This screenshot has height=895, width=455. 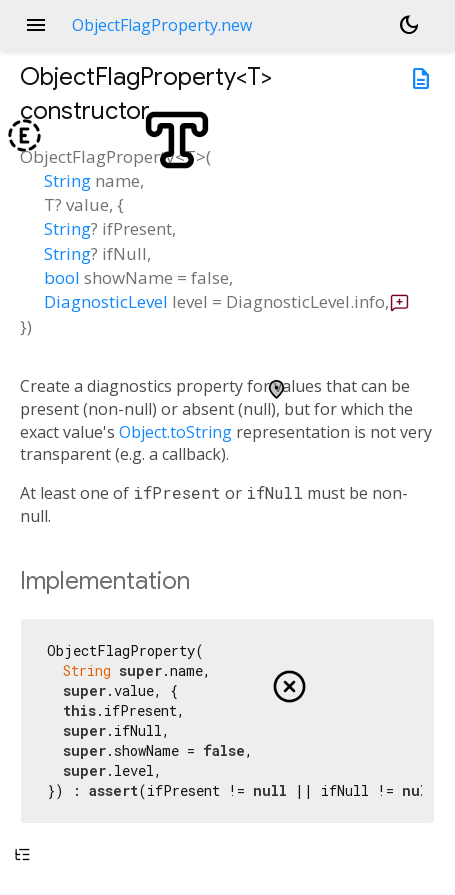 I want to click on indicates a draft or pending email, so click(x=24, y=135).